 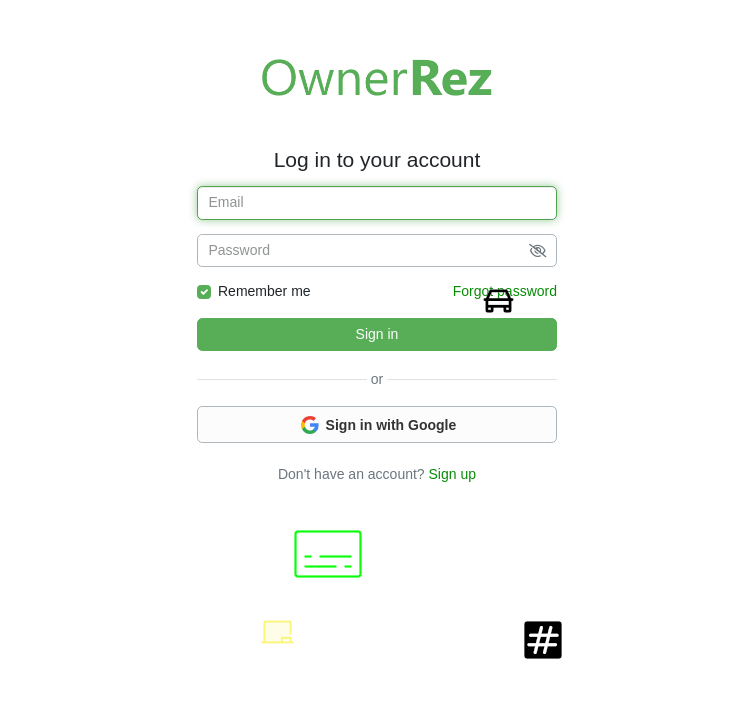 I want to click on enable subtitles or closed captions, so click(x=328, y=554).